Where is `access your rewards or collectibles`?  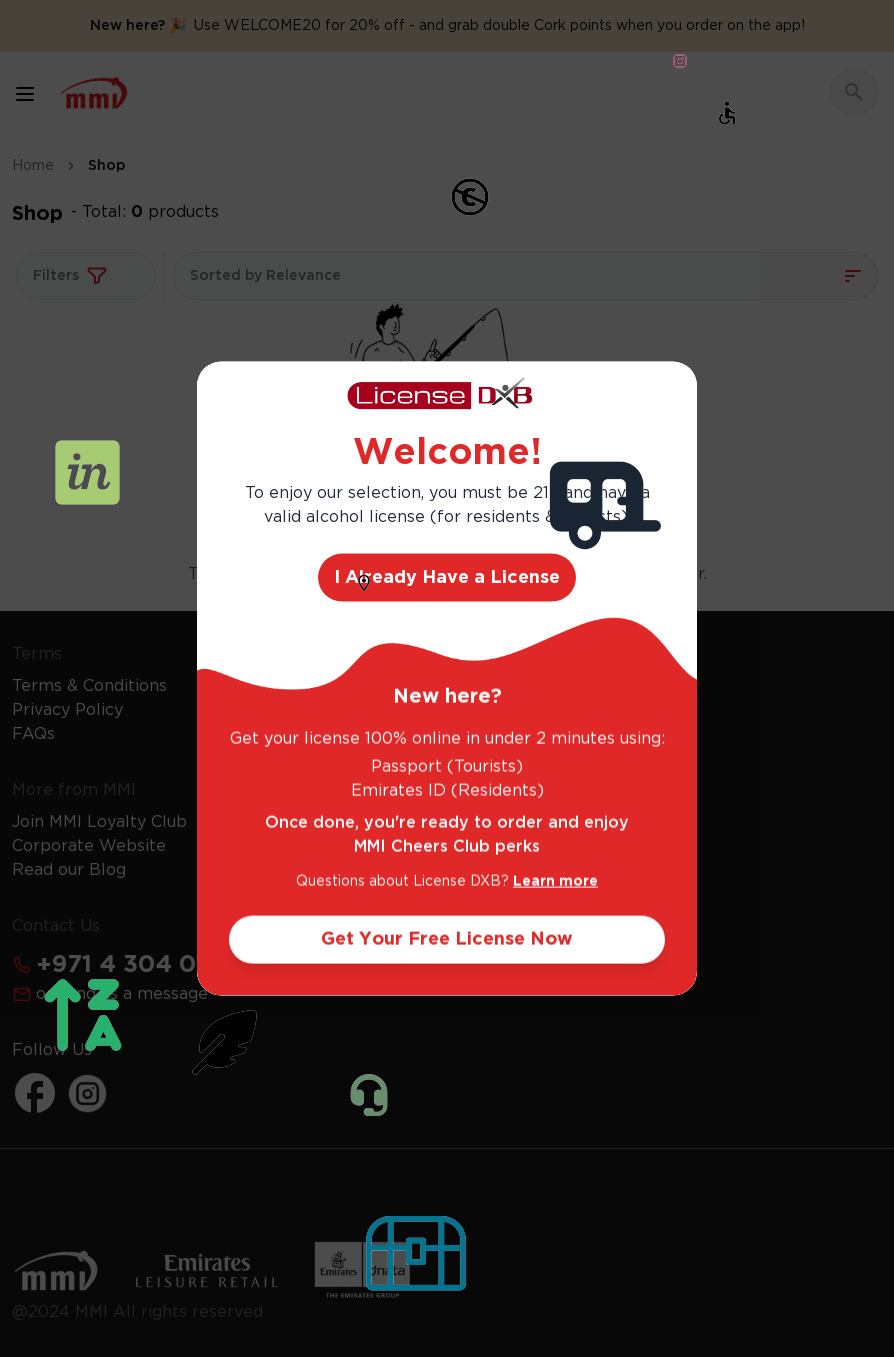 access your rewards or collectibles is located at coordinates (416, 1255).